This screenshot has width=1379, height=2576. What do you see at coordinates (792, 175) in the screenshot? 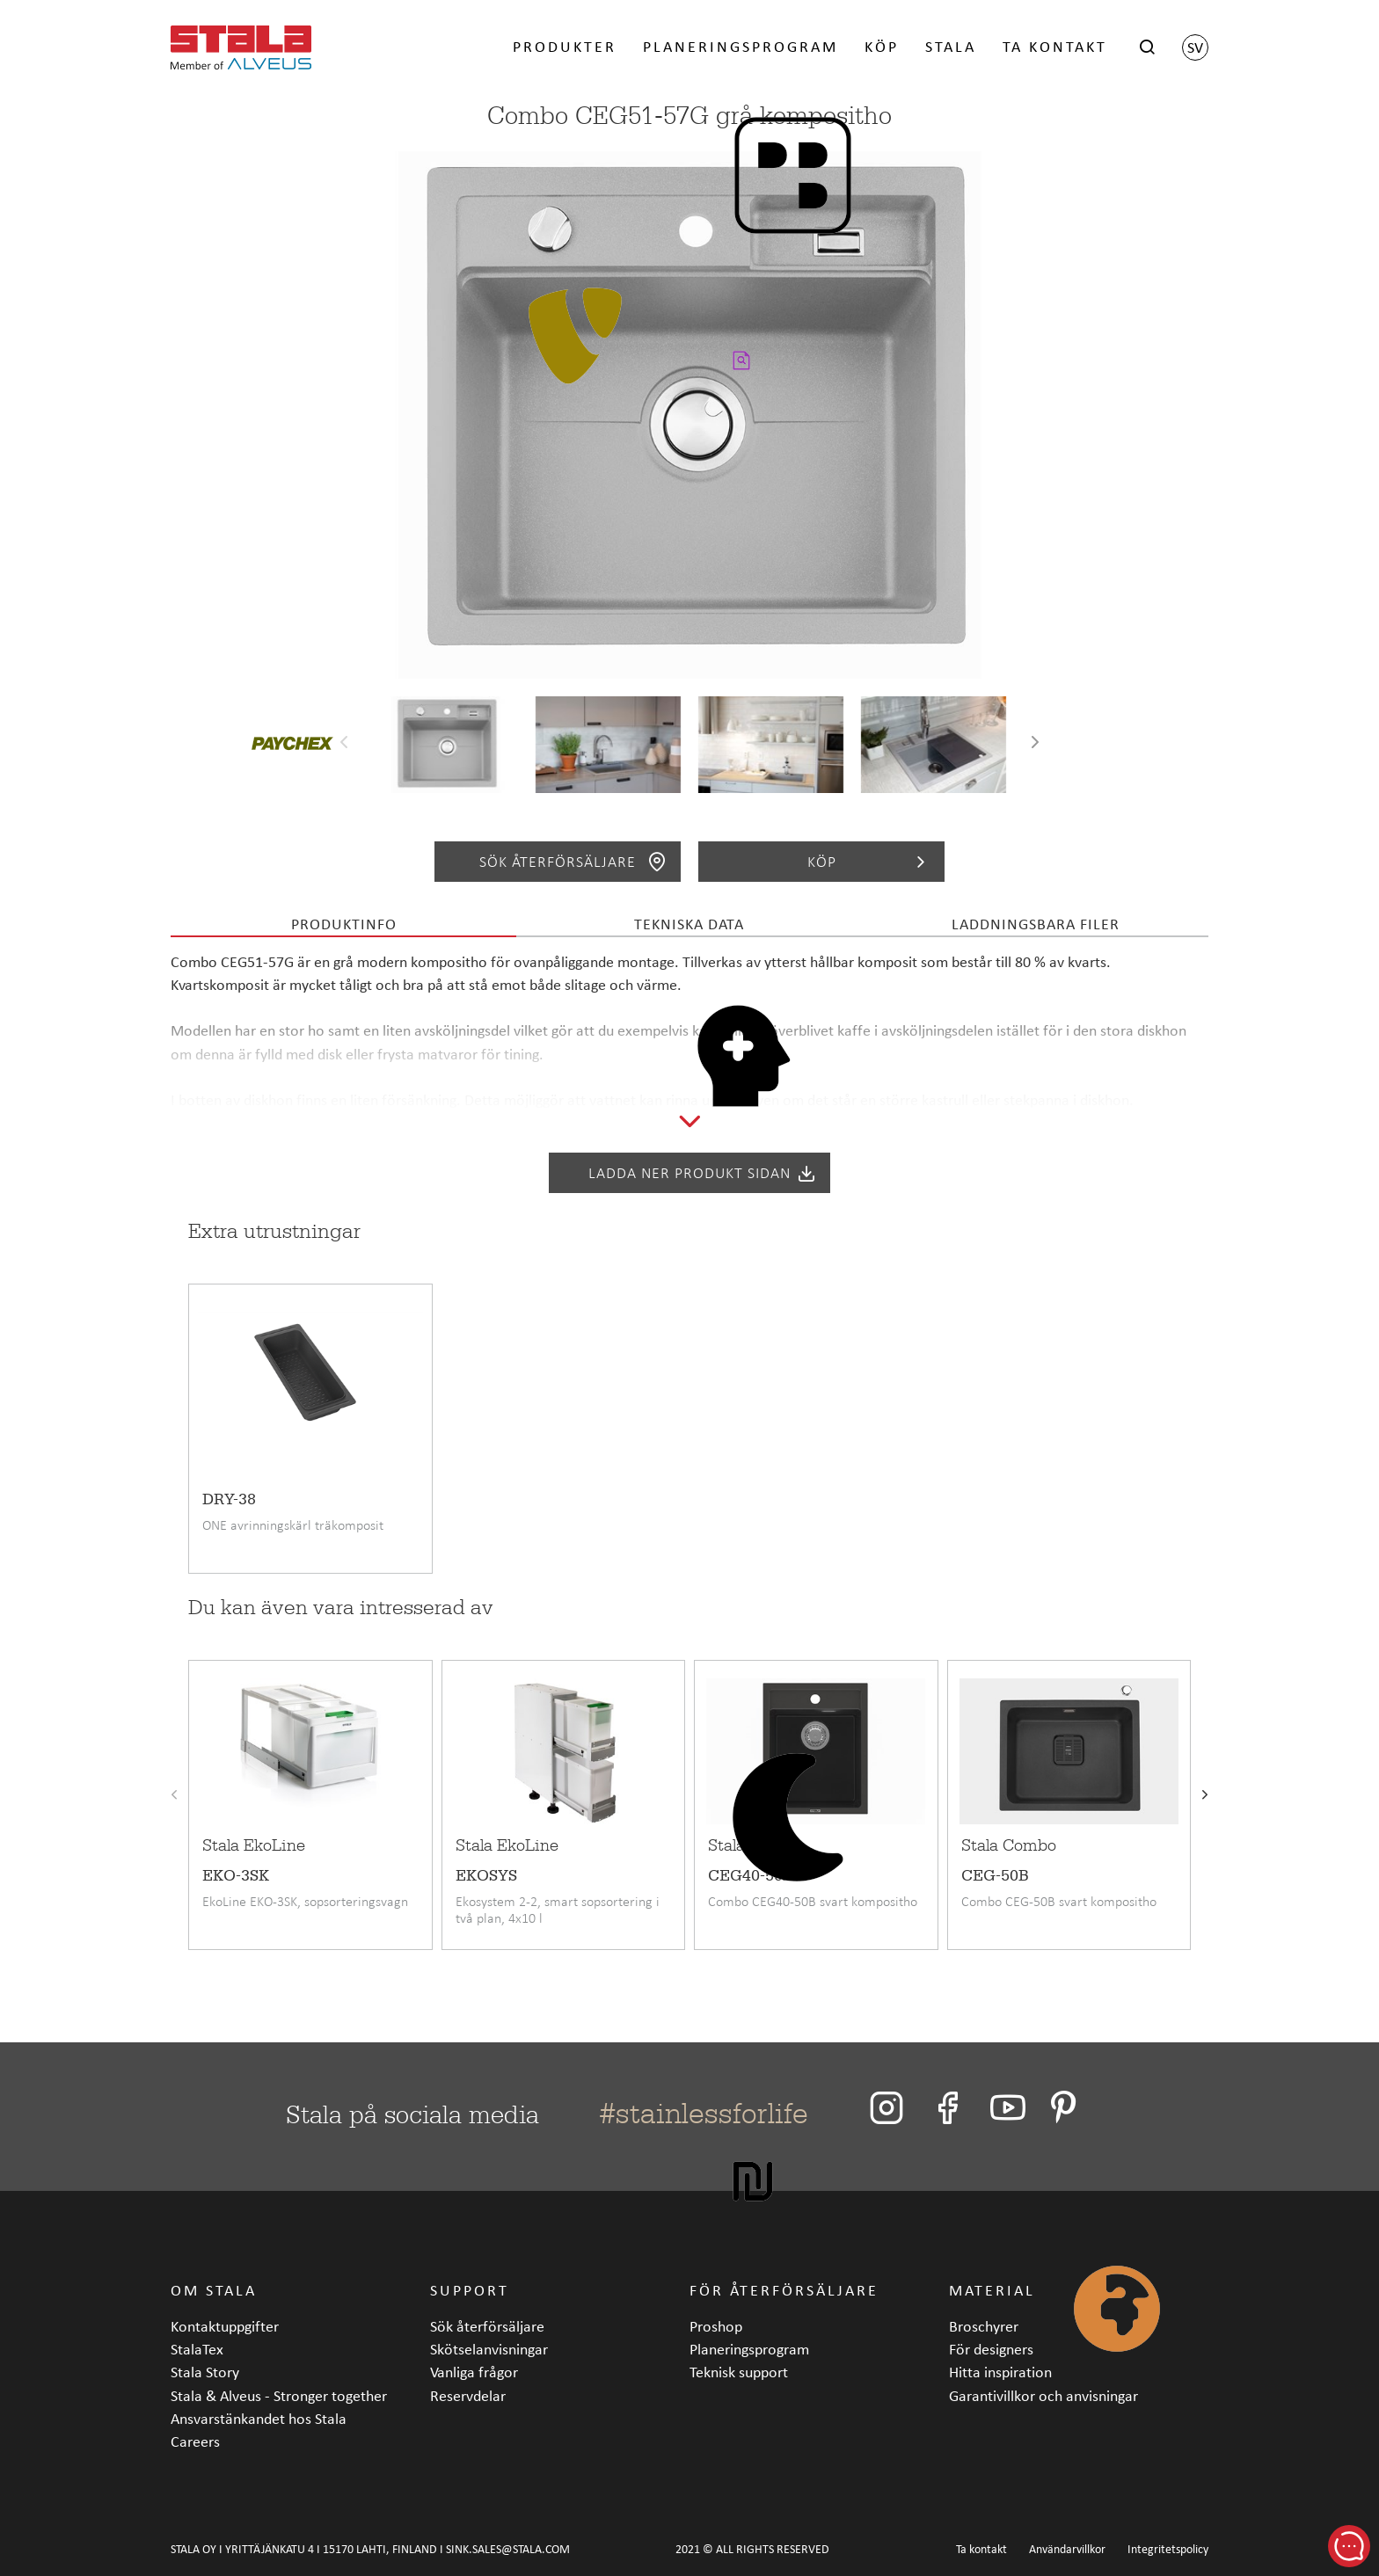
I see `perbyte brand logo` at bounding box center [792, 175].